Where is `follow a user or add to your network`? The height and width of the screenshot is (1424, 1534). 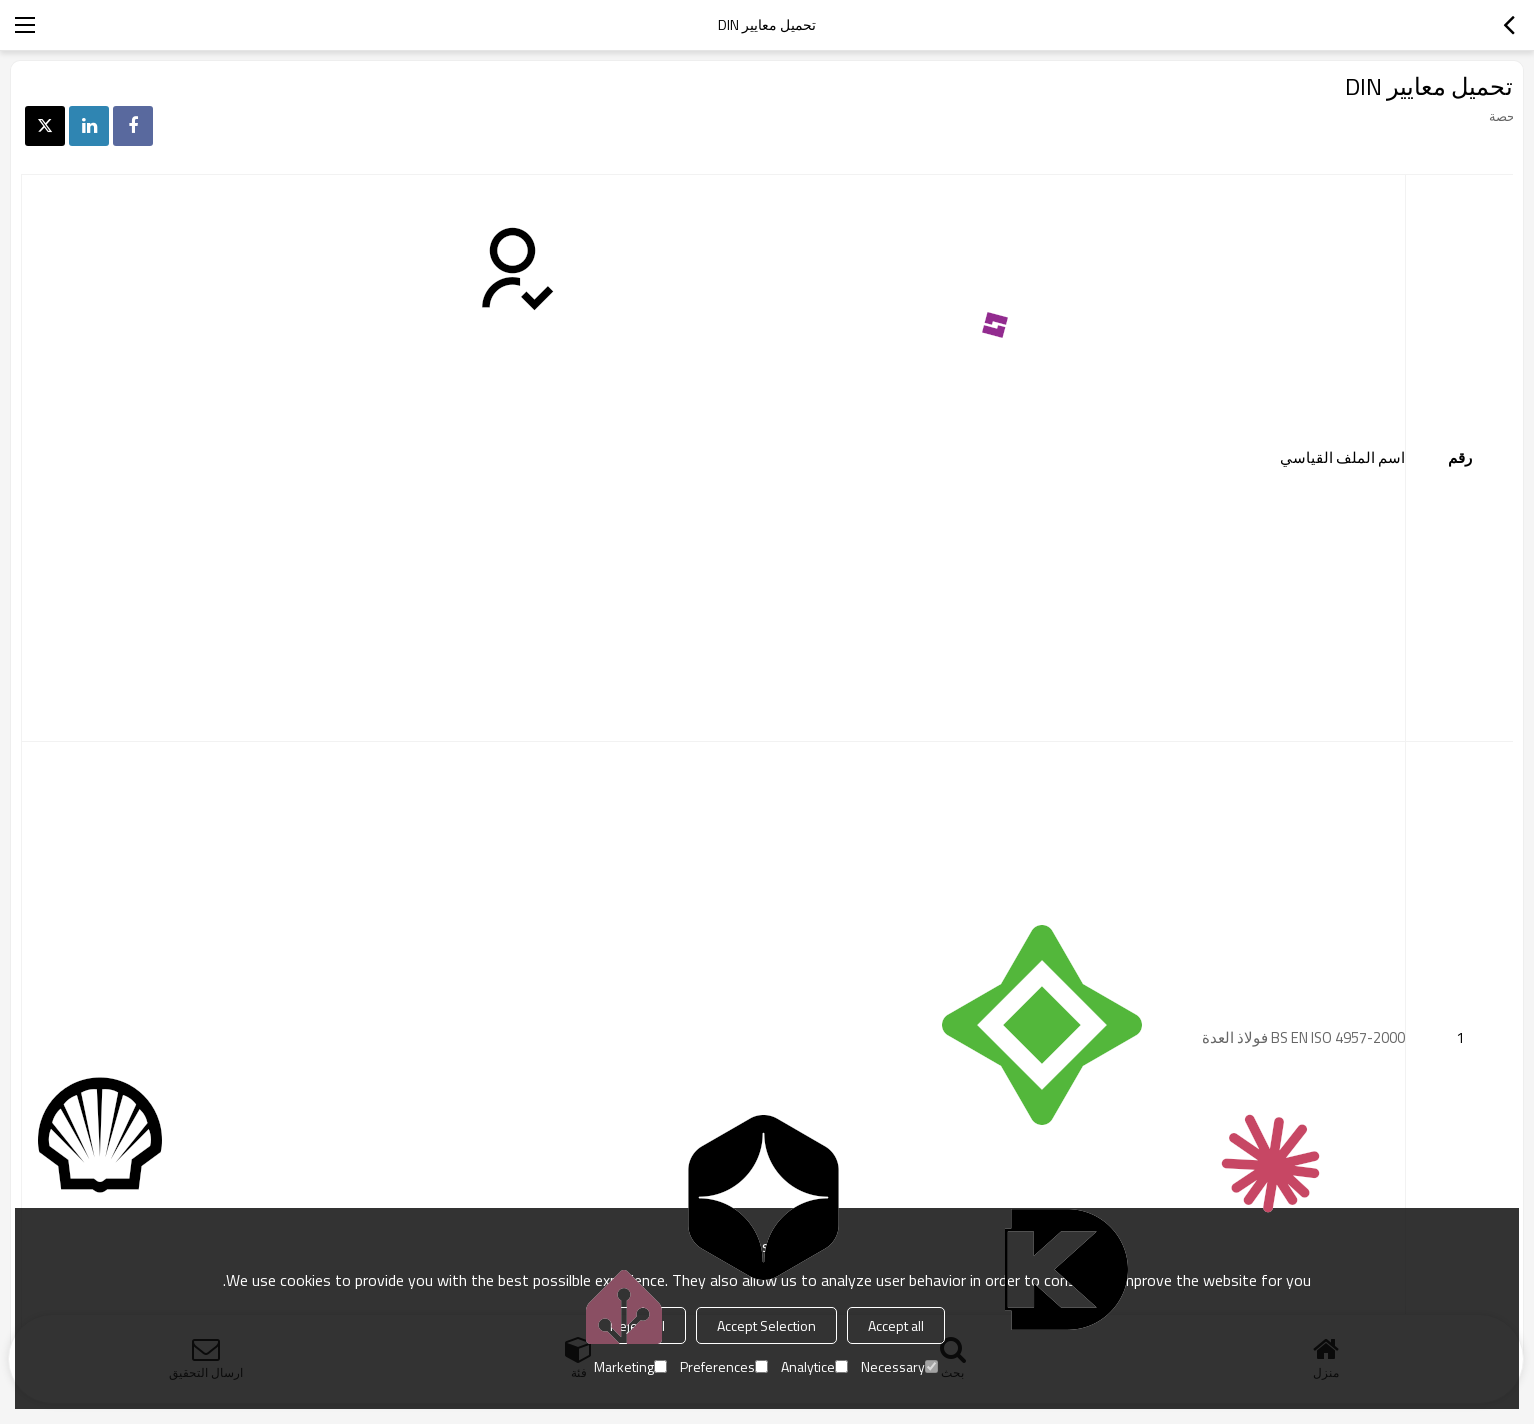 follow a user or add to your network is located at coordinates (512, 269).